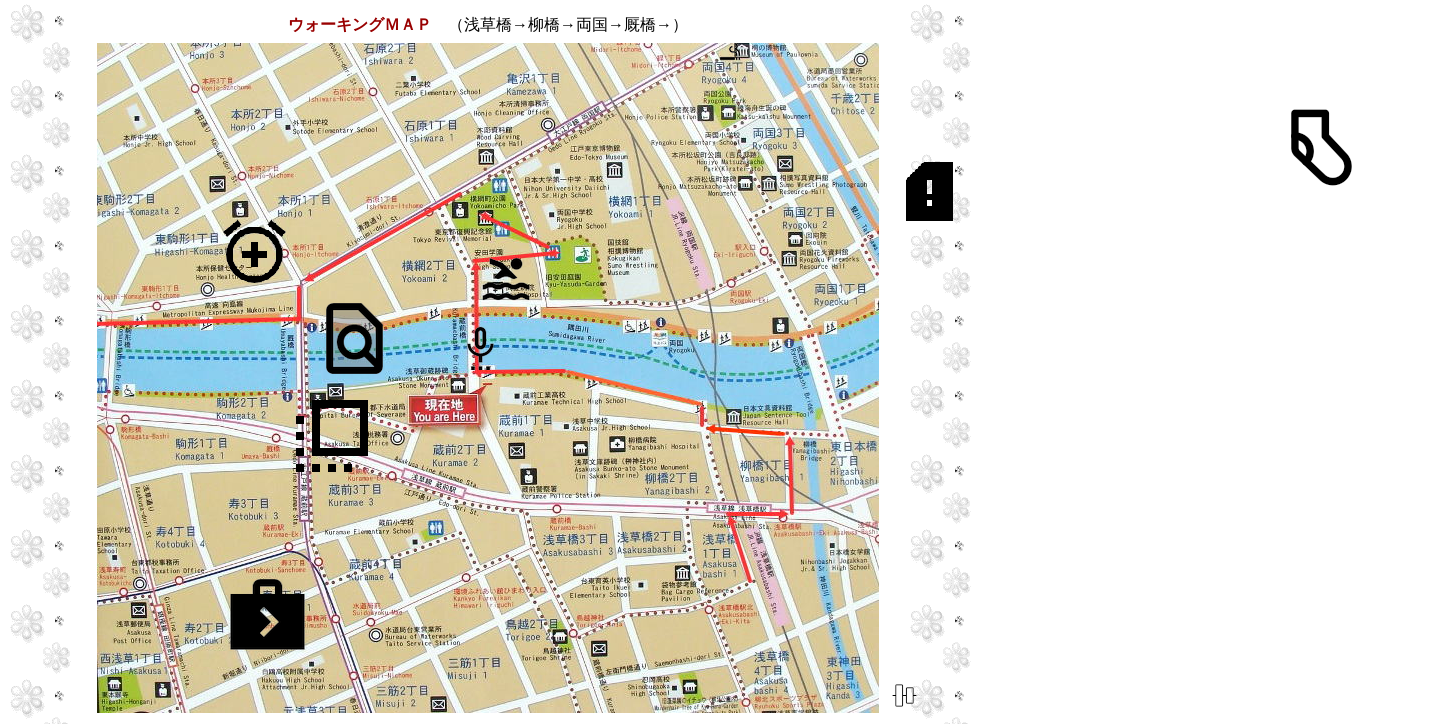 The height and width of the screenshot is (724, 1440). I want to click on view swimming pool amenities, so click(506, 279).